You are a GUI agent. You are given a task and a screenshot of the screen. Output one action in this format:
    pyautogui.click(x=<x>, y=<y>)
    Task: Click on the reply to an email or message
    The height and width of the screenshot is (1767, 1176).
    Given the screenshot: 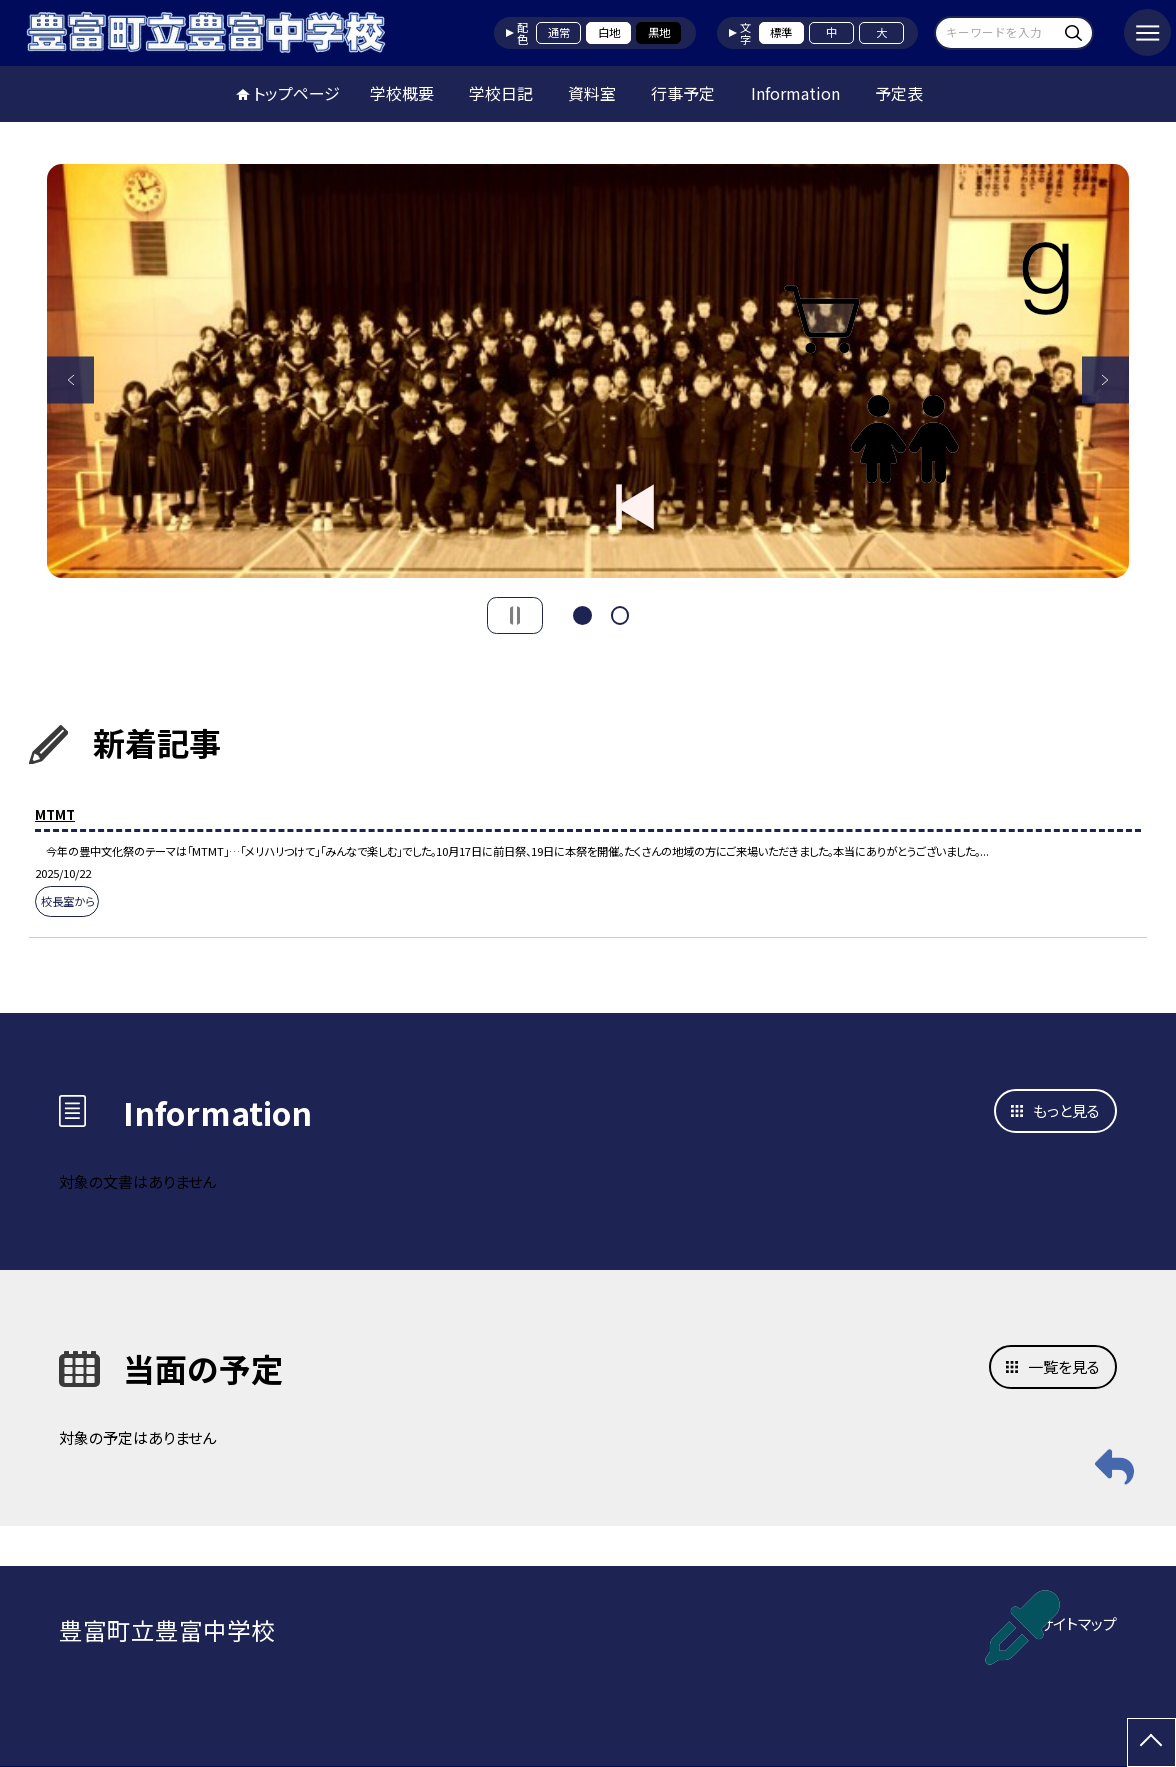 What is the action you would take?
    pyautogui.click(x=1114, y=1467)
    